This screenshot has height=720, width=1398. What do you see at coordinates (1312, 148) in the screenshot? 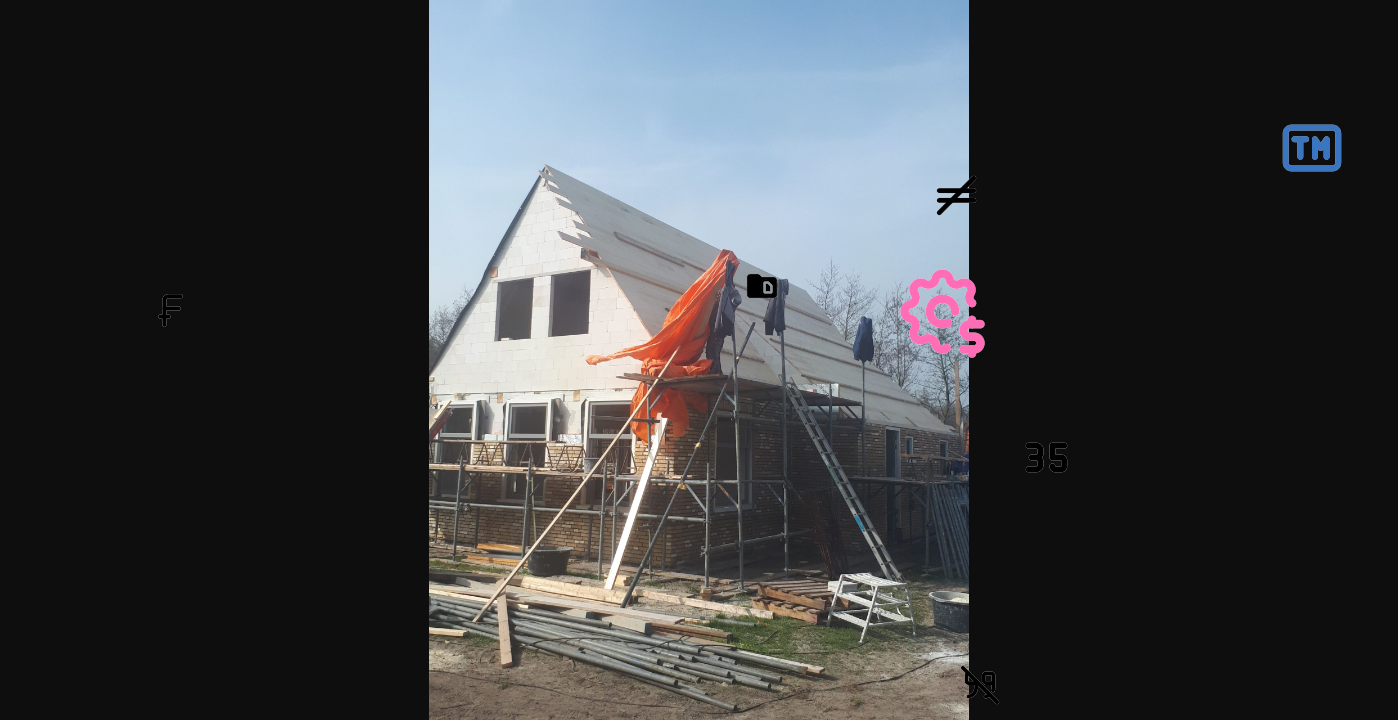
I see `indicates trademarked content or branding` at bounding box center [1312, 148].